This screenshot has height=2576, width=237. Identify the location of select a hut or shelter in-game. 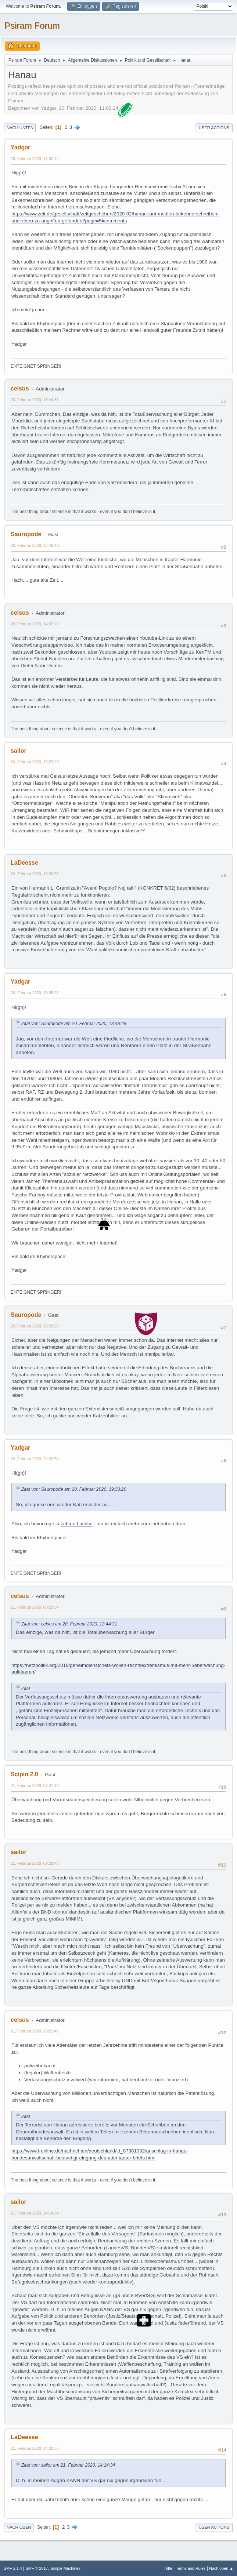
(104, 1224).